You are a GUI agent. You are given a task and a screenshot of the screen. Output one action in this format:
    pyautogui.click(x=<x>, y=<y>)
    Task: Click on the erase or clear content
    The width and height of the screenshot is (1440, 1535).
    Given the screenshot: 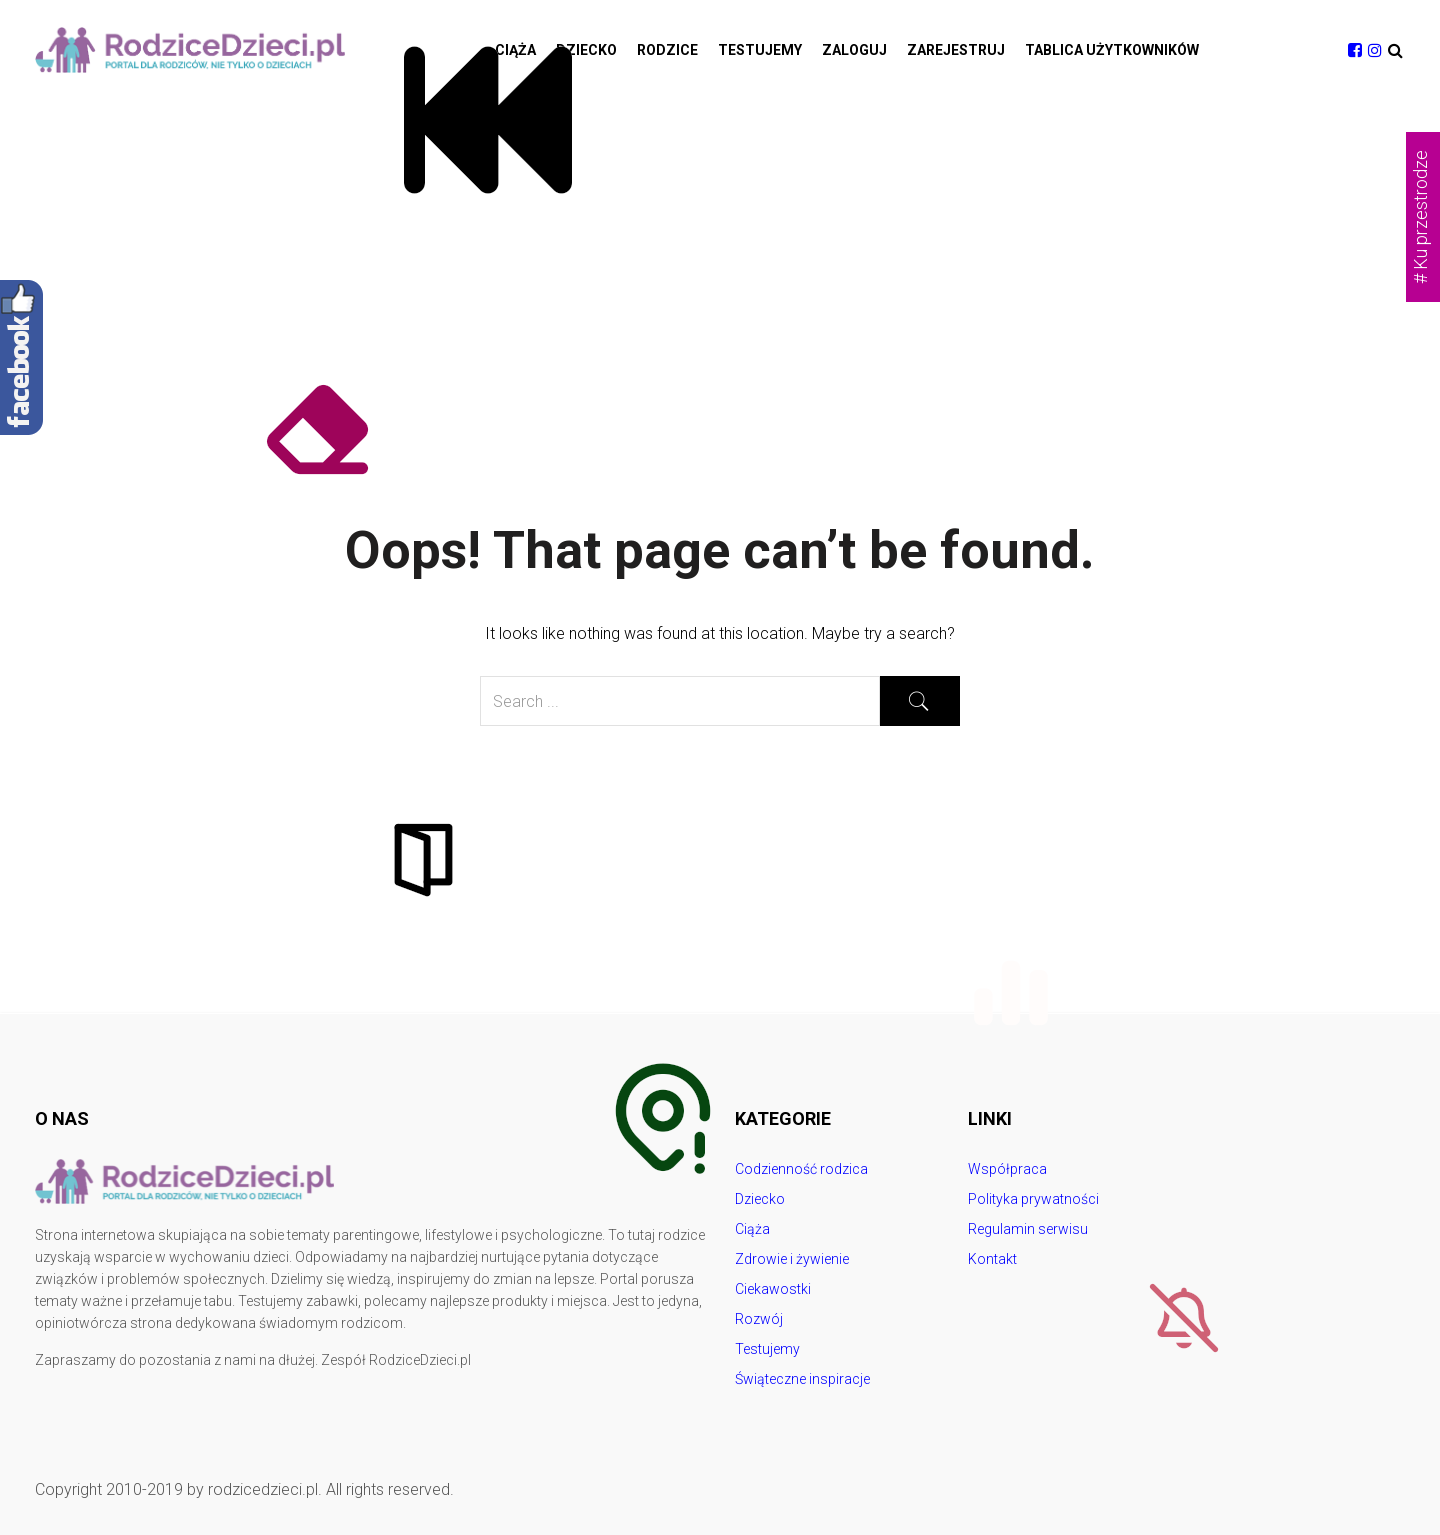 What is the action you would take?
    pyautogui.click(x=320, y=432)
    